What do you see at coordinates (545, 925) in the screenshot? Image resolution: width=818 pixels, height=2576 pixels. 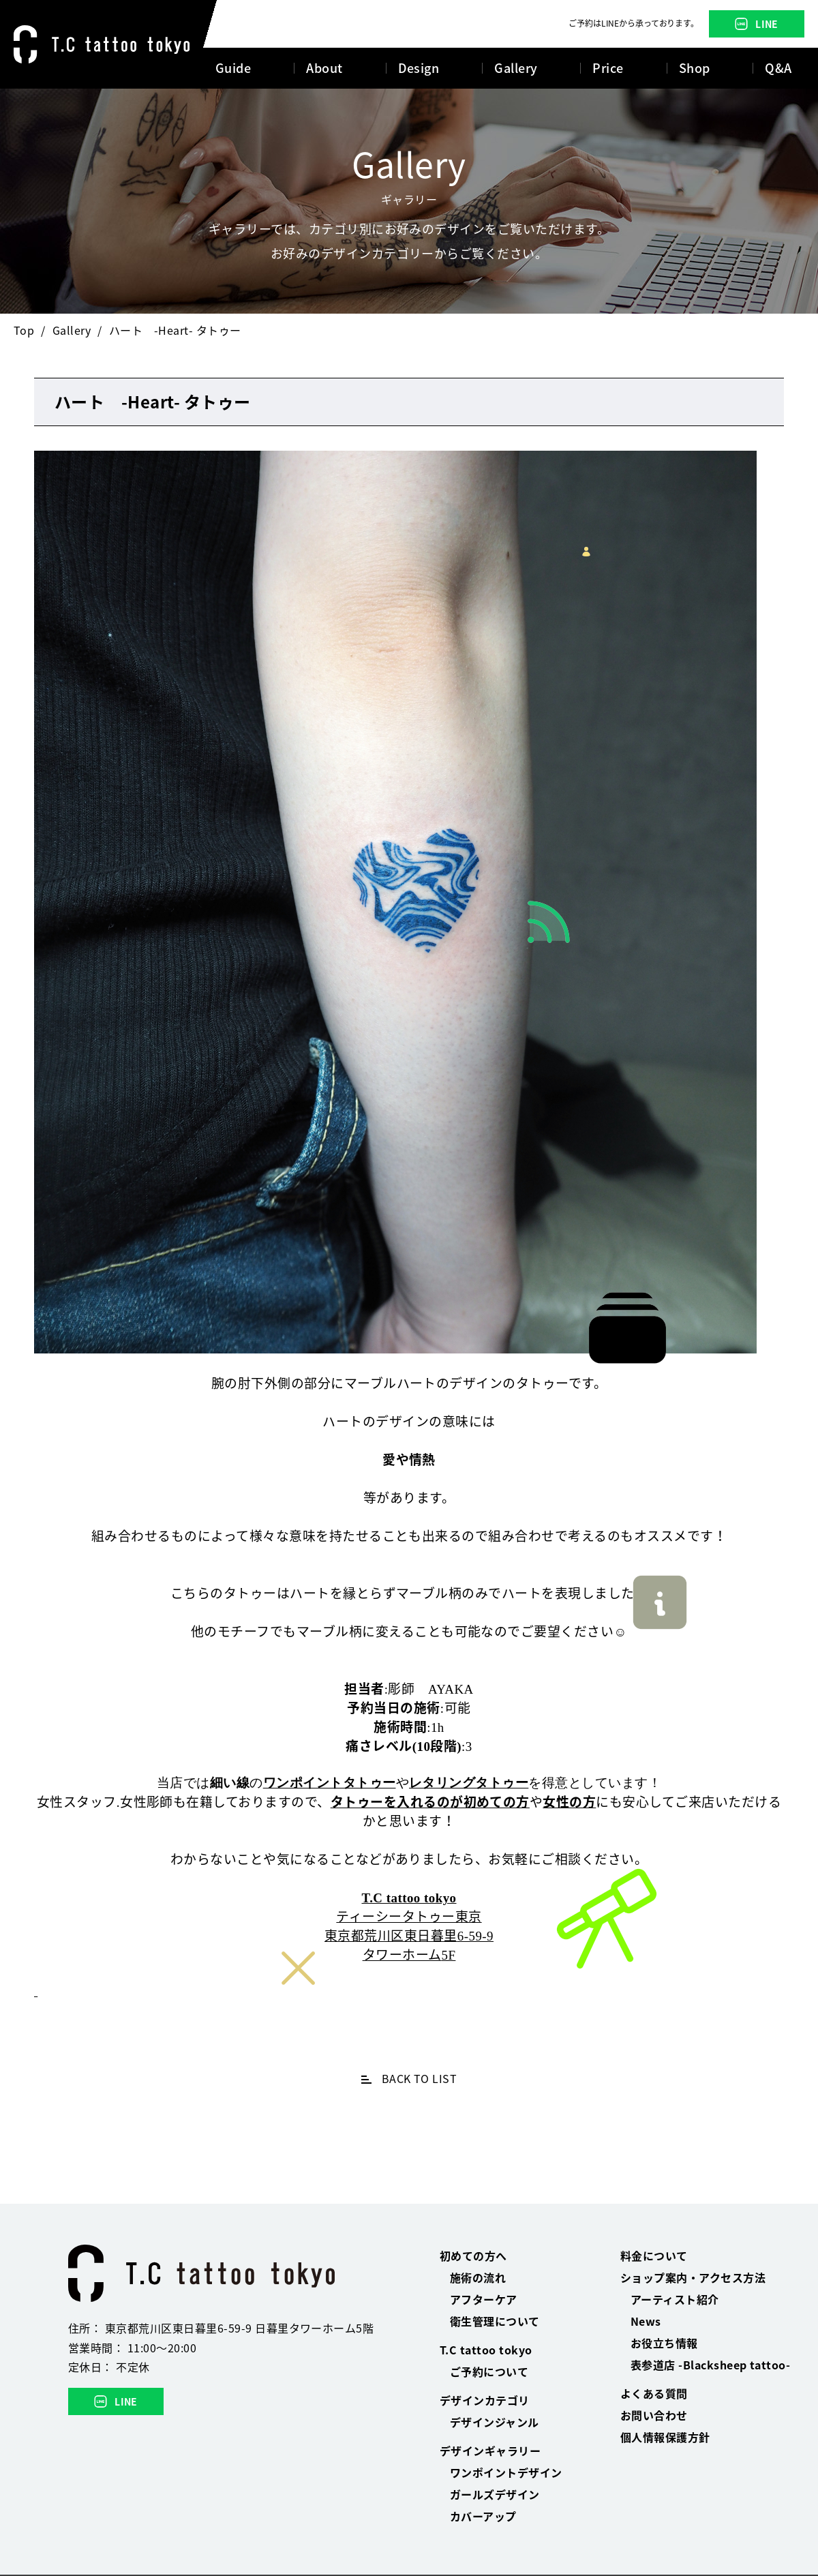 I see `subscribe to RSS feed` at bounding box center [545, 925].